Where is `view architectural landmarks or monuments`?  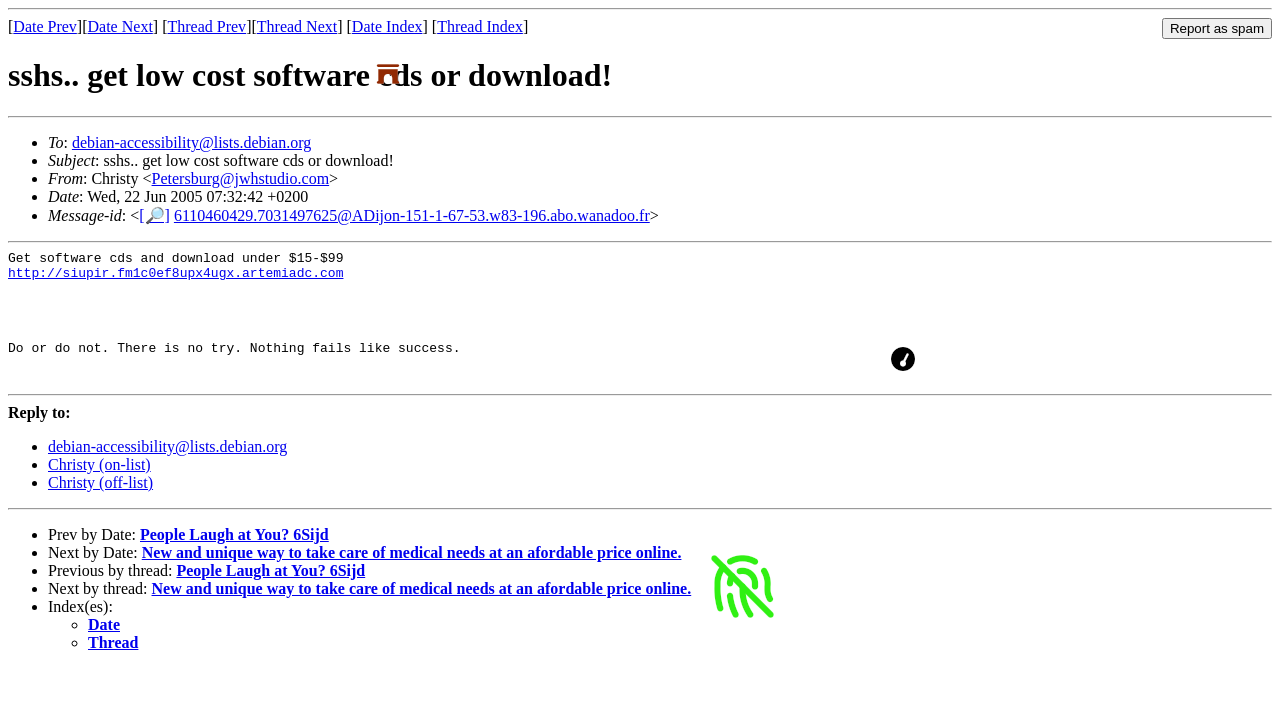
view architectural landmarks or monuments is located at coordinates (388, 74).